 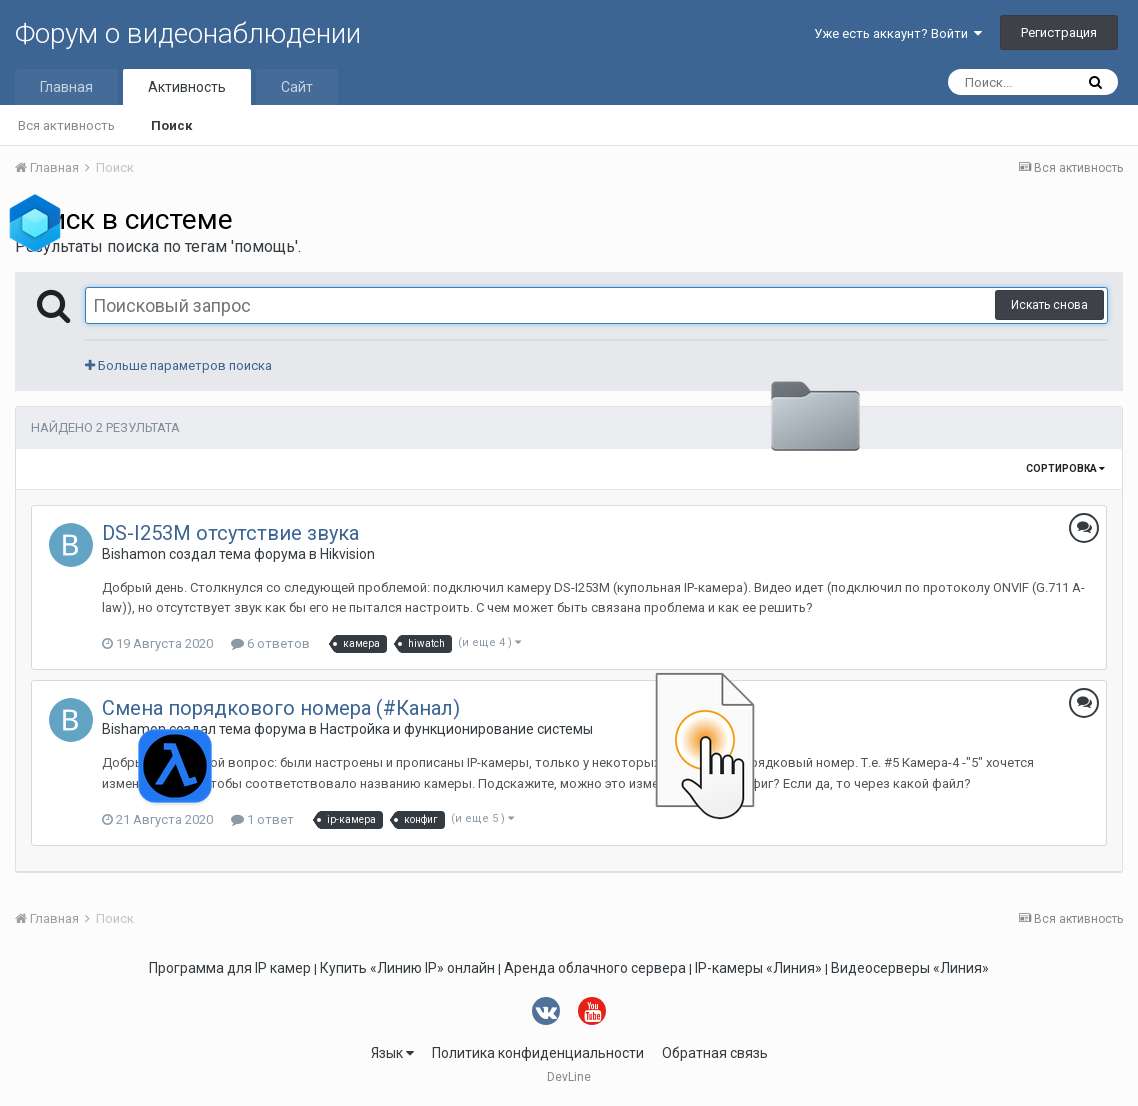 What do you see at coordinates (705, 740) in the screenshot?
I see `select or click on a file` at bounding box center [705, 740].